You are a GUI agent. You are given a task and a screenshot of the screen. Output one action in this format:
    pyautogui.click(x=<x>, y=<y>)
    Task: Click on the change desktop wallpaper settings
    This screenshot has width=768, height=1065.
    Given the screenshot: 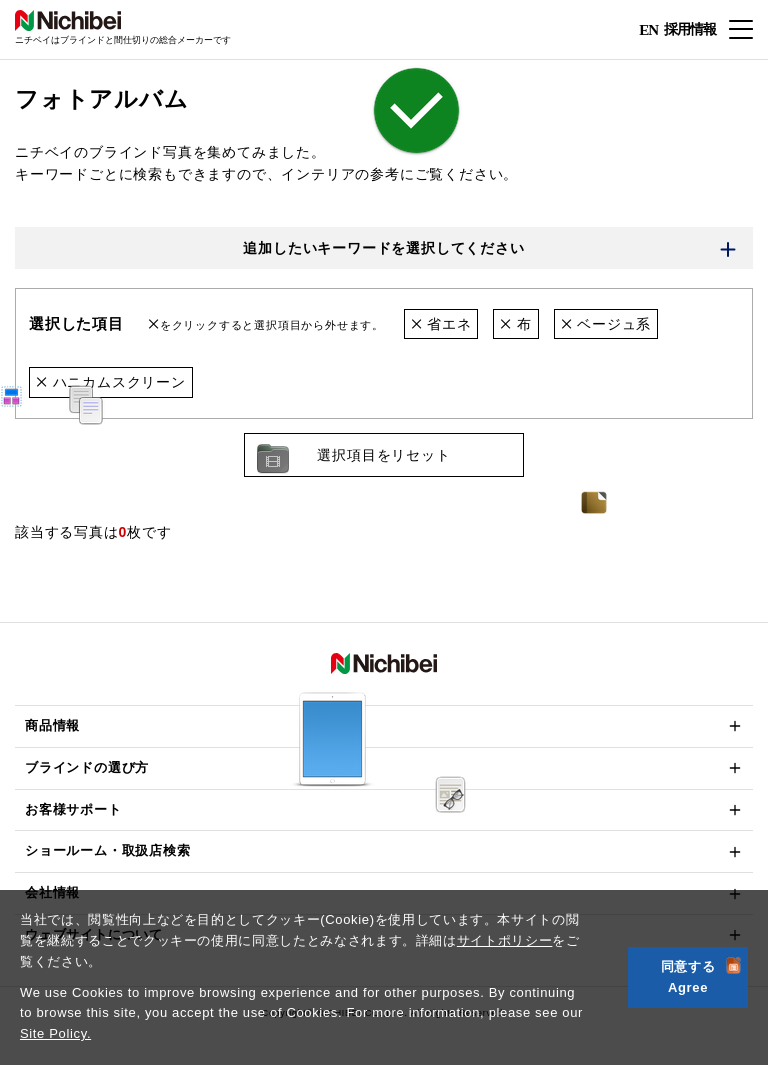 What is the action you would take?
    pyautogui.click(x=594, y=502)
    